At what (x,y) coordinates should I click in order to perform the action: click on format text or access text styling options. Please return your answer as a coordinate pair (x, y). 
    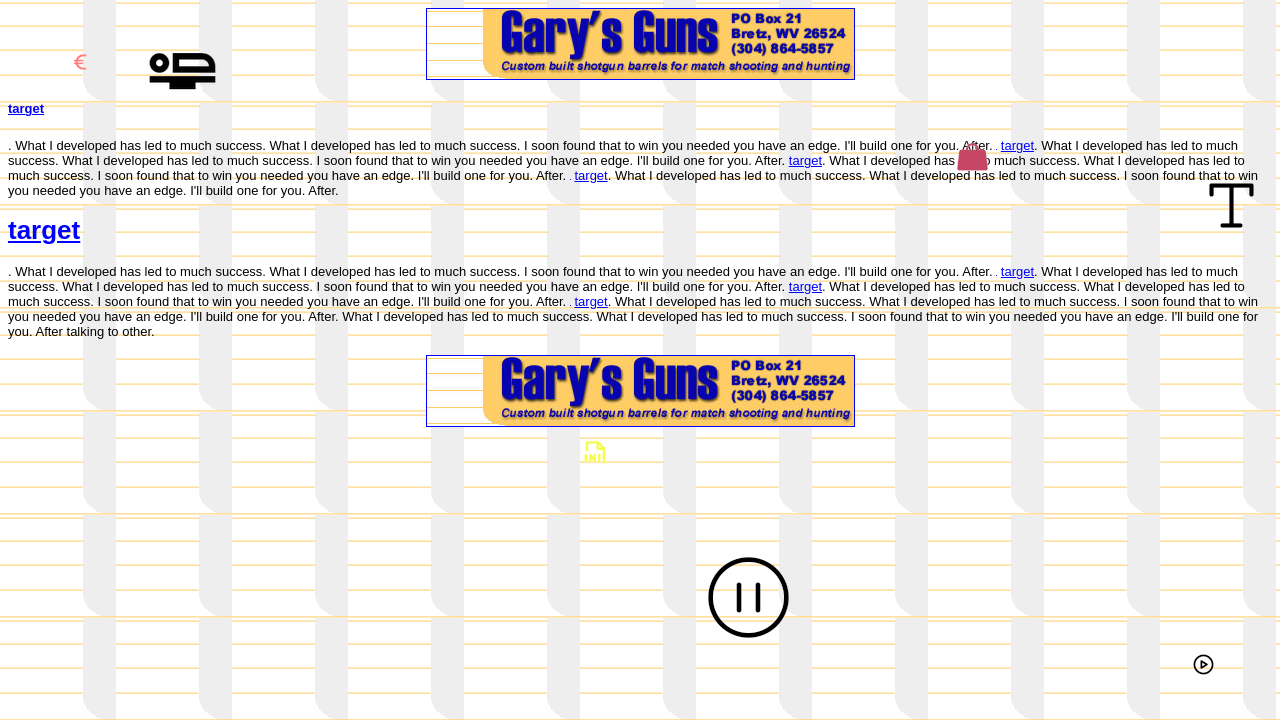
    Looking at the image, I should click on (1231, 205).